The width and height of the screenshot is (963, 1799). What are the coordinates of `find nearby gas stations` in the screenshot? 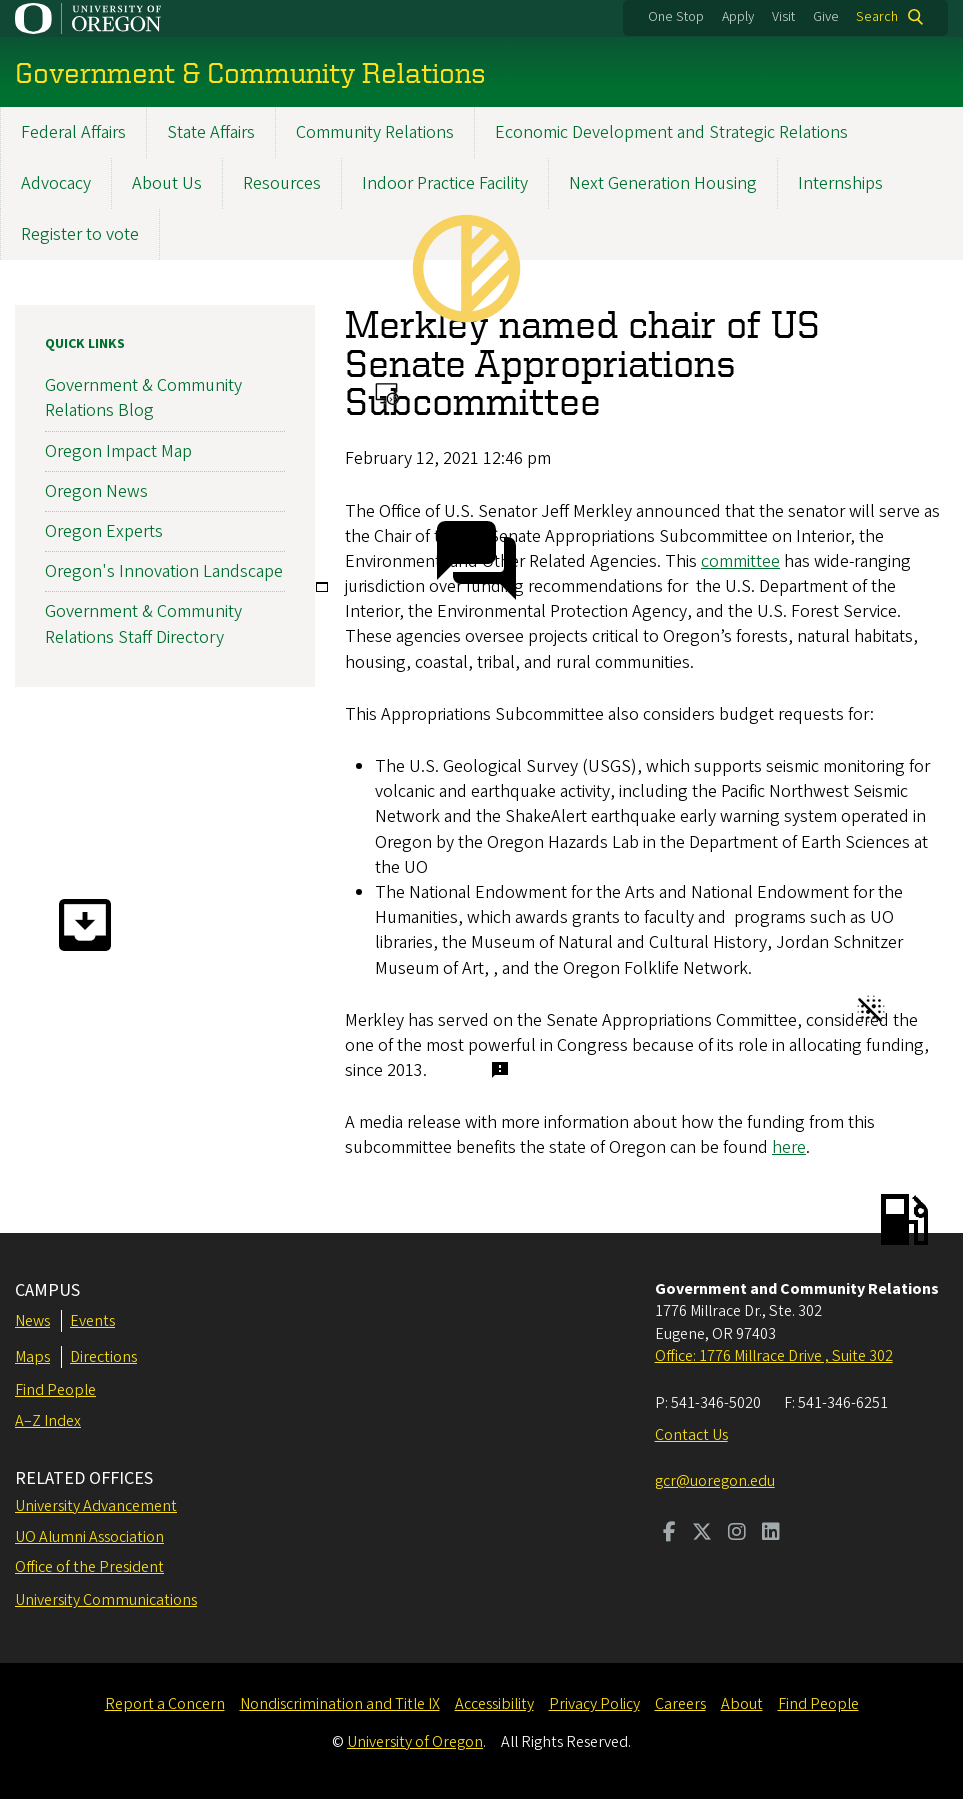 It's located at (903, 1219).